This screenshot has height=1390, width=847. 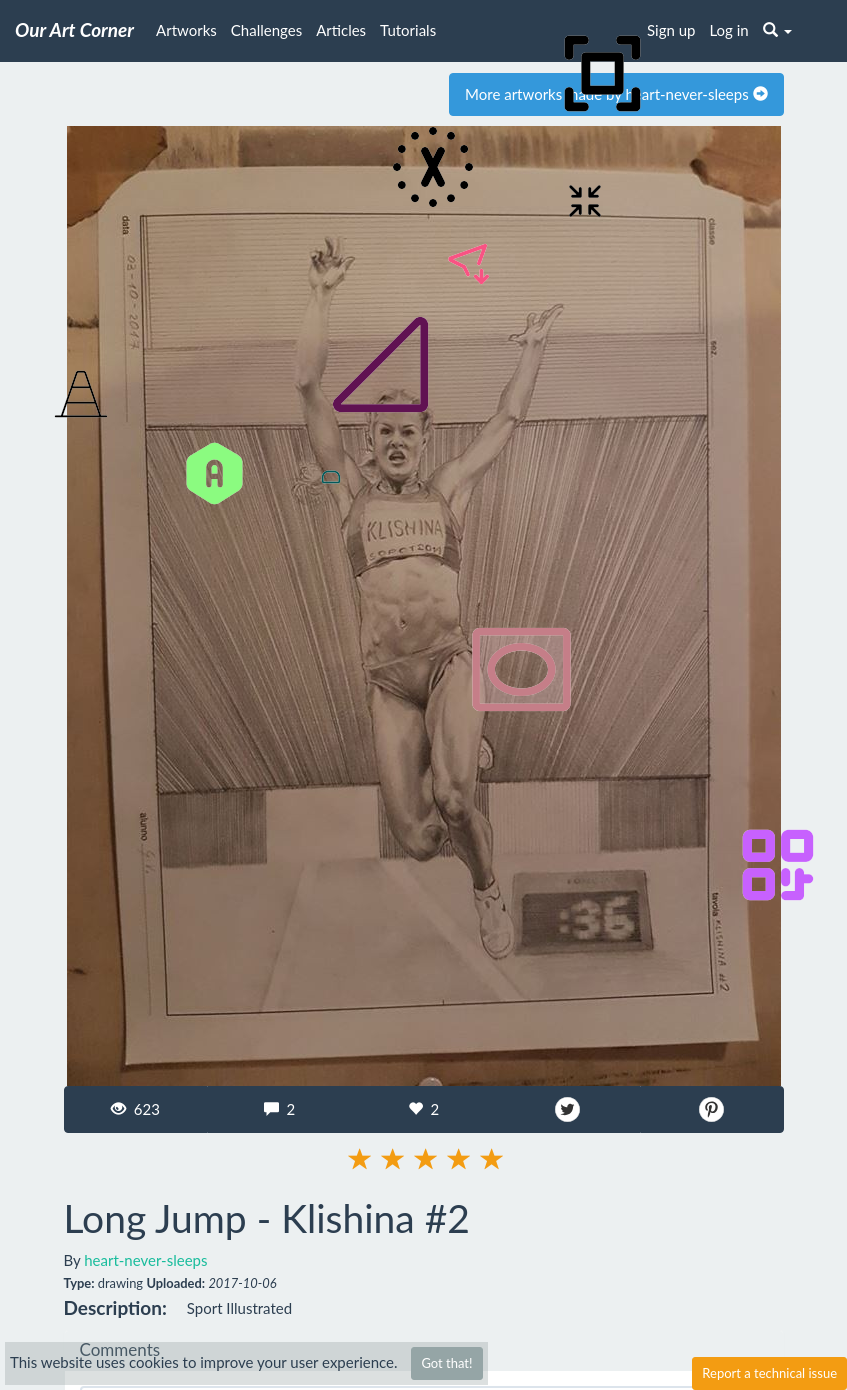 I want to click on indicates a tab or panel header element, so click(x=331, y=477).